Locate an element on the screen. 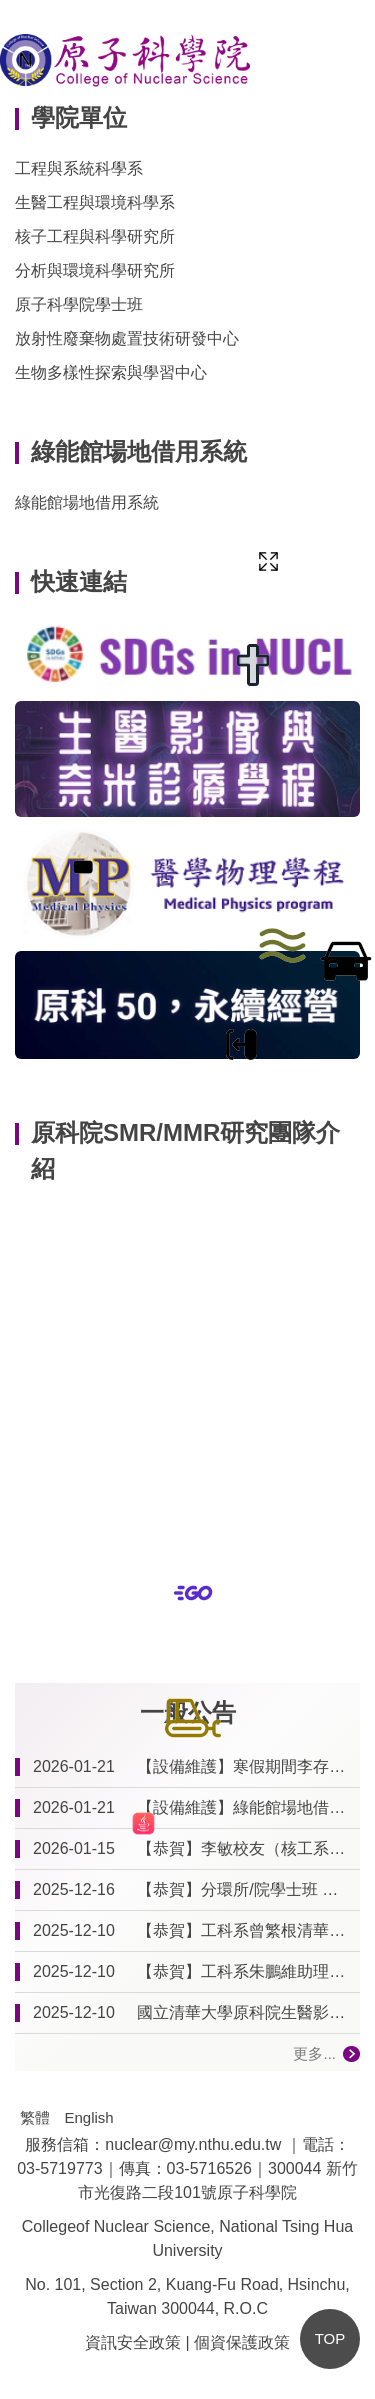  indicates a religious or faith-based feature is located at coordinates (253, 665).